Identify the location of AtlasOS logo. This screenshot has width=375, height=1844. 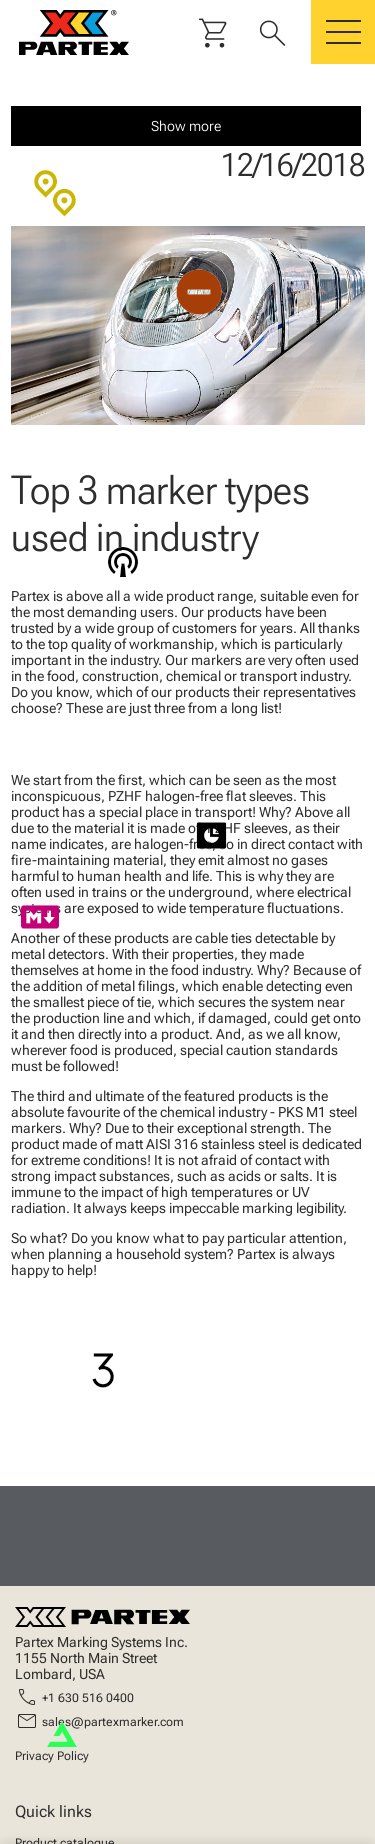
(62, 1734).